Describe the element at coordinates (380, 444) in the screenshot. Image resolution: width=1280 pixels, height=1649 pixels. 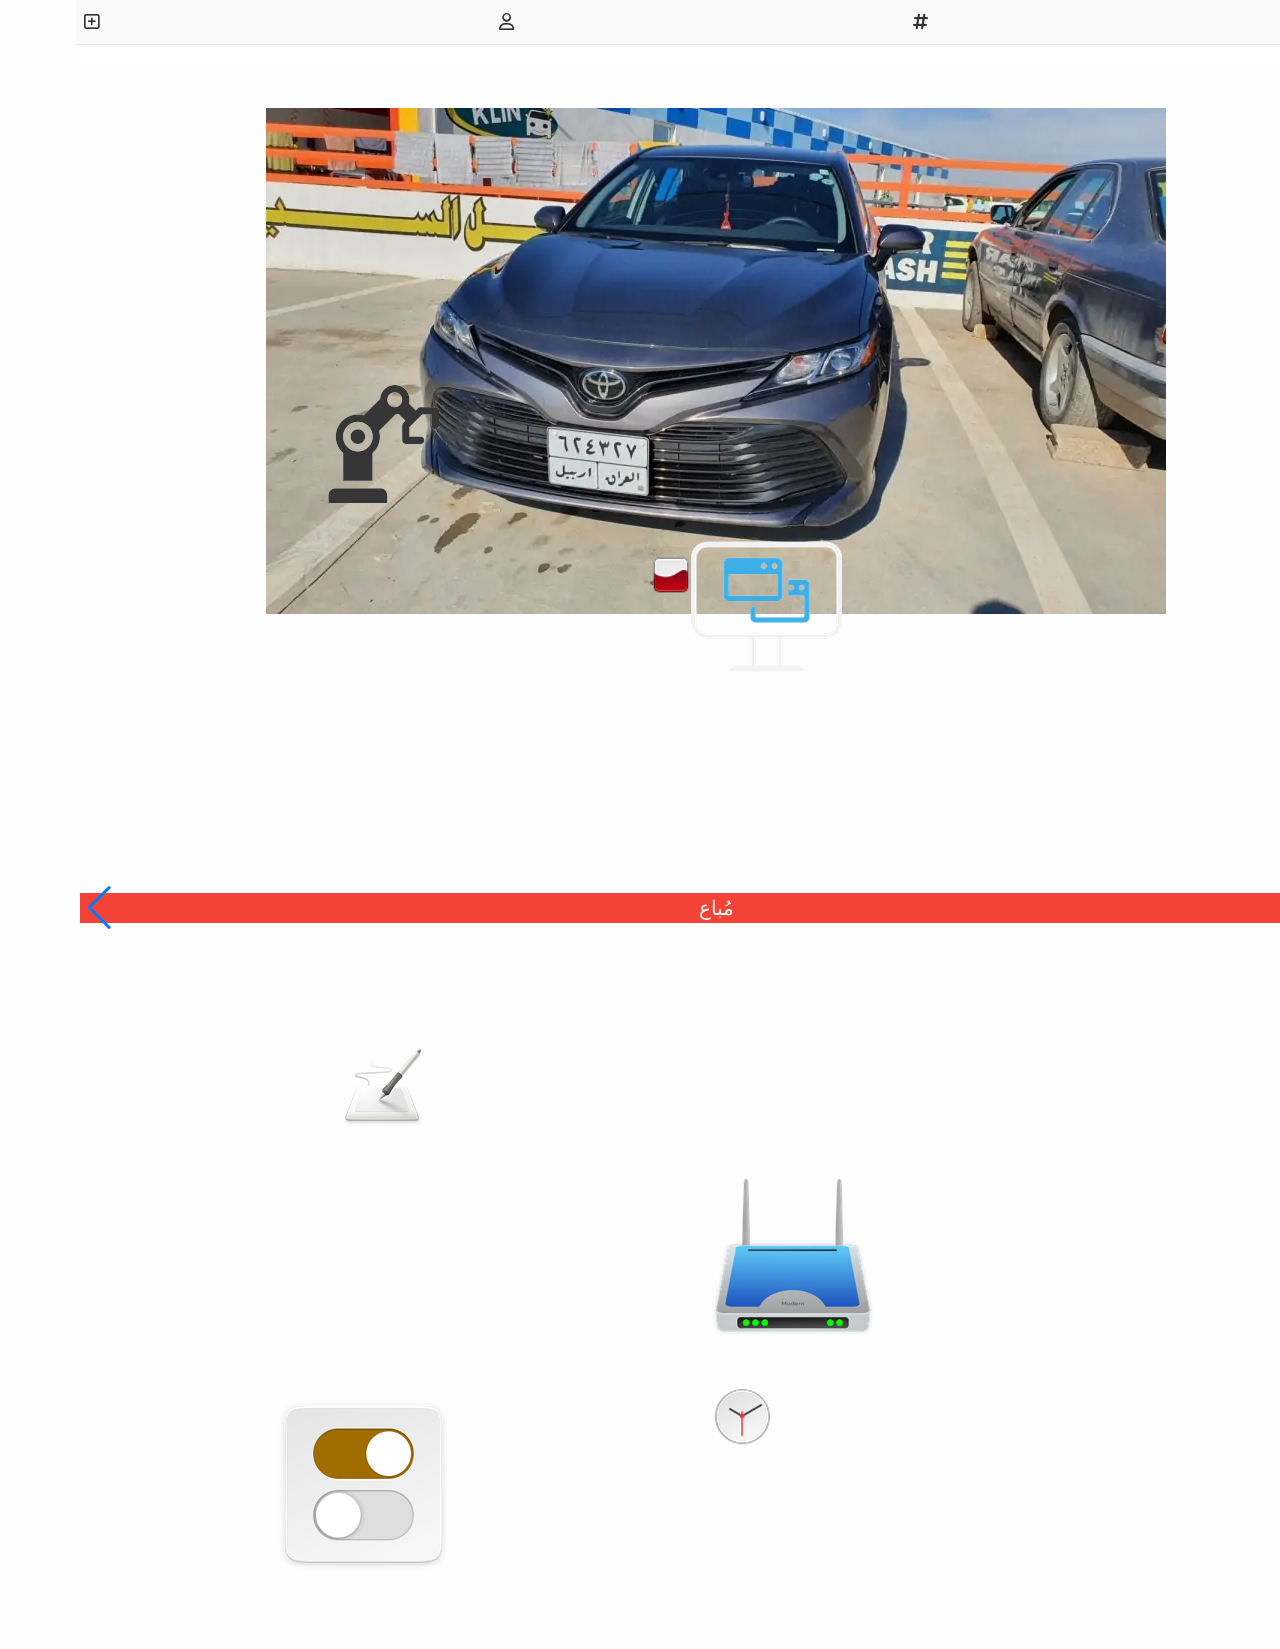
I see `open builder or automation tools` at that location.